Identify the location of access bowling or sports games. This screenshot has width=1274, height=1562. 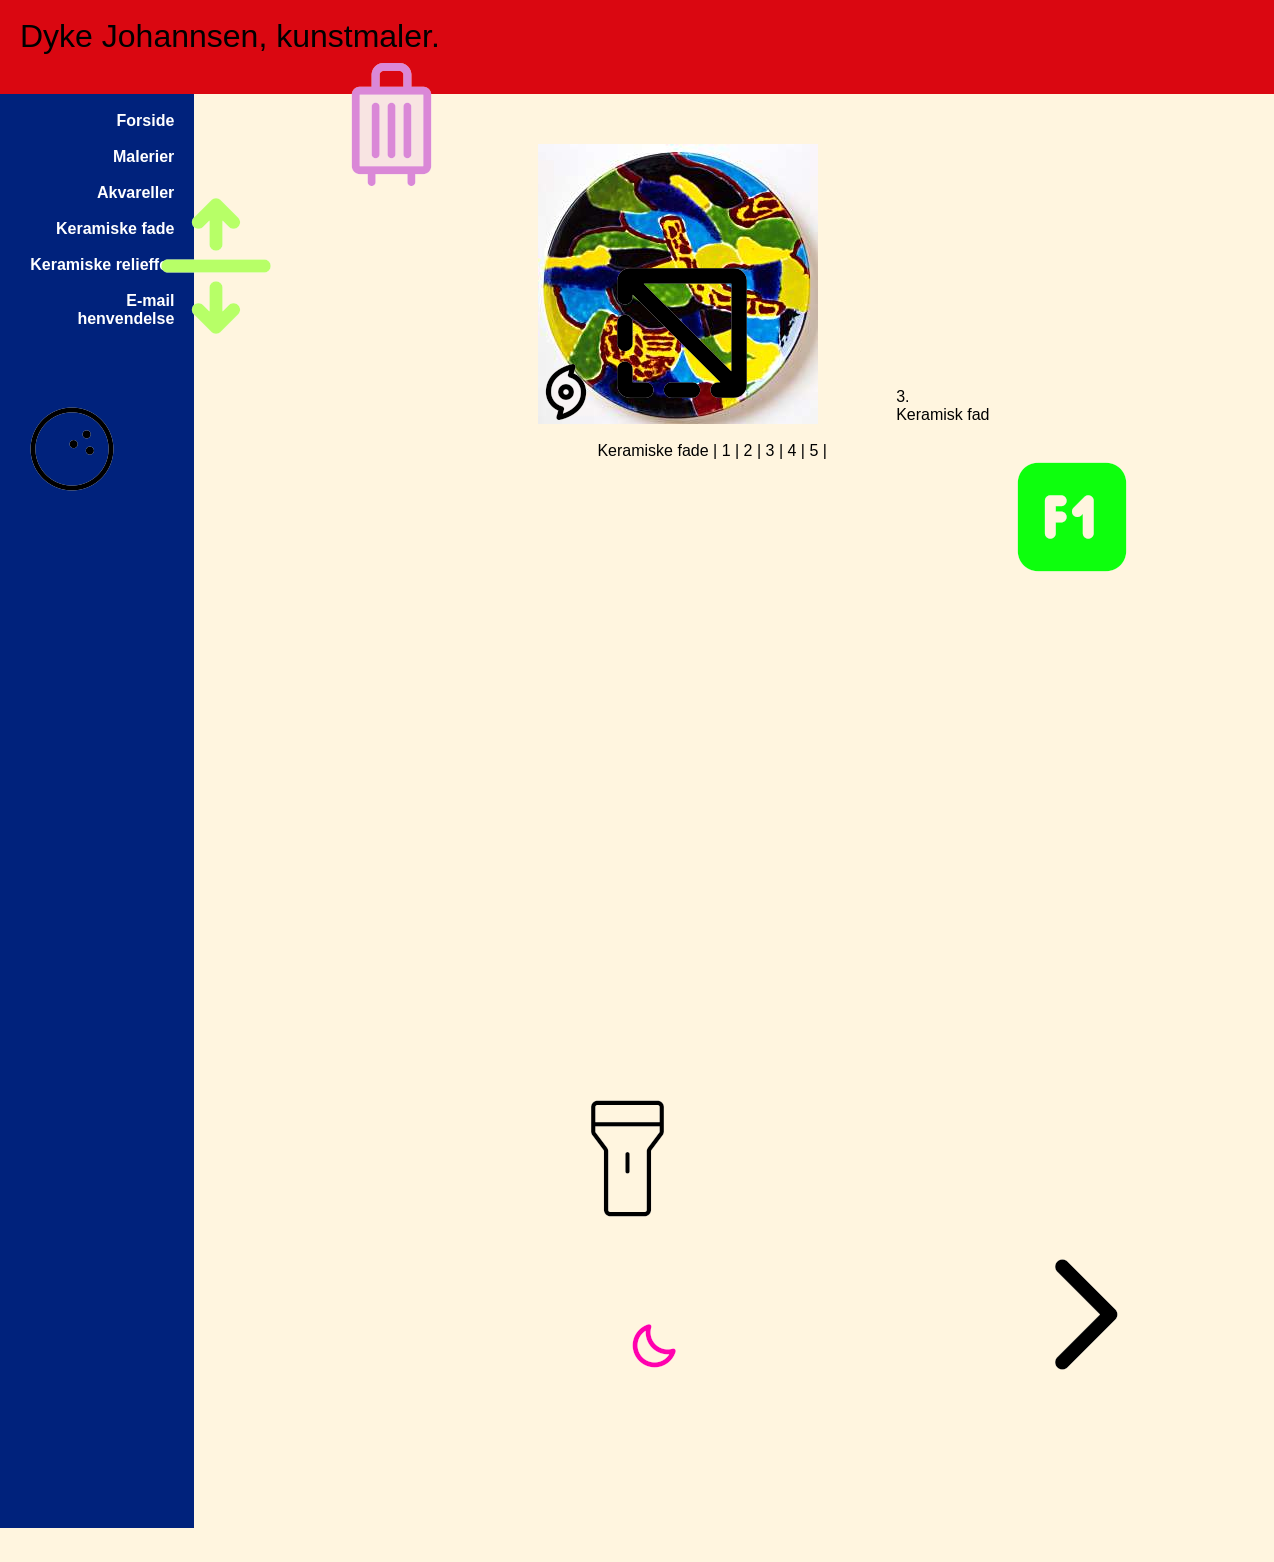
(72, 449).